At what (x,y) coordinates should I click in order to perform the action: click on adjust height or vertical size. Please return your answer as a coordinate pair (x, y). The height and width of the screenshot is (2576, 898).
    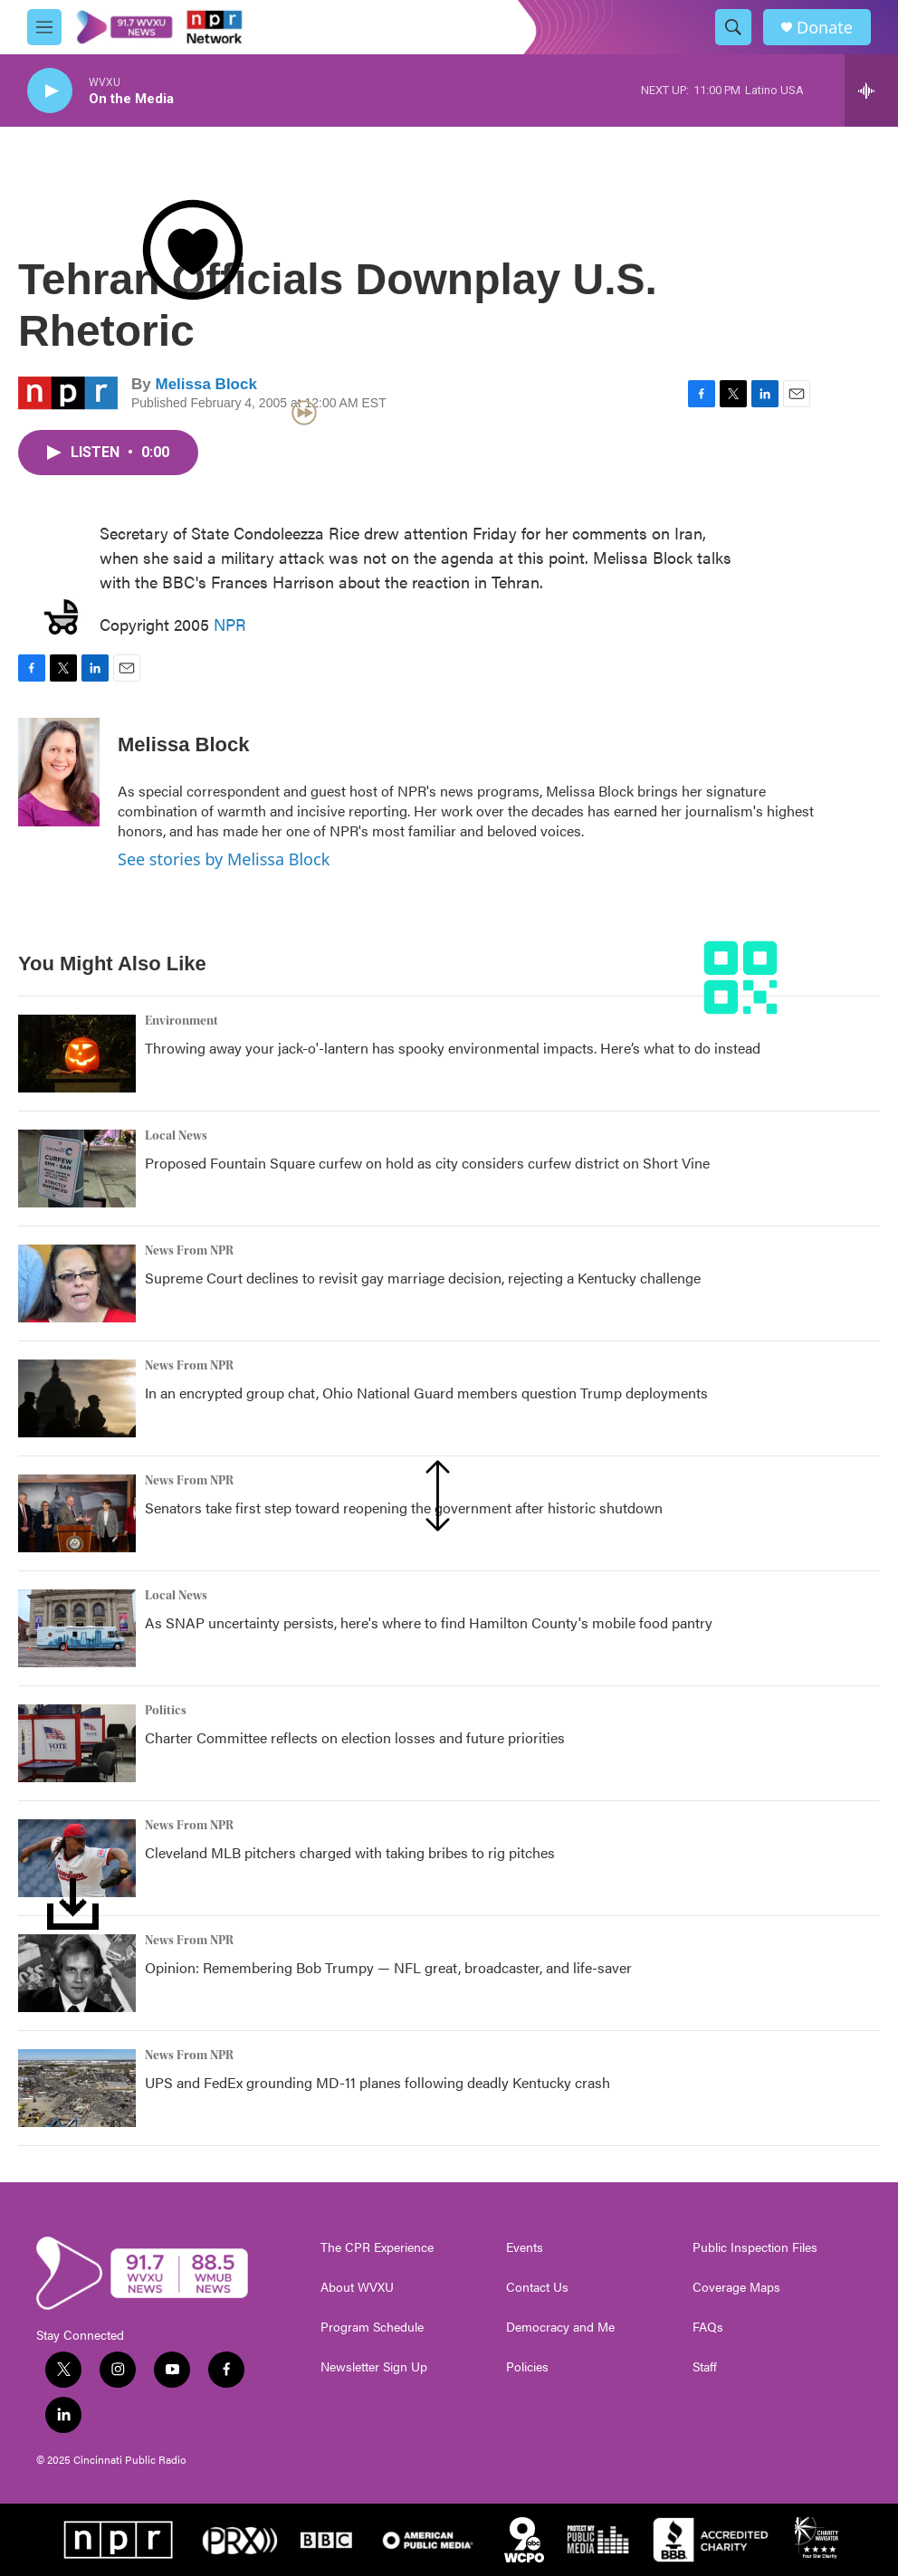
    Looking at the image, I should click on (437, 1495).